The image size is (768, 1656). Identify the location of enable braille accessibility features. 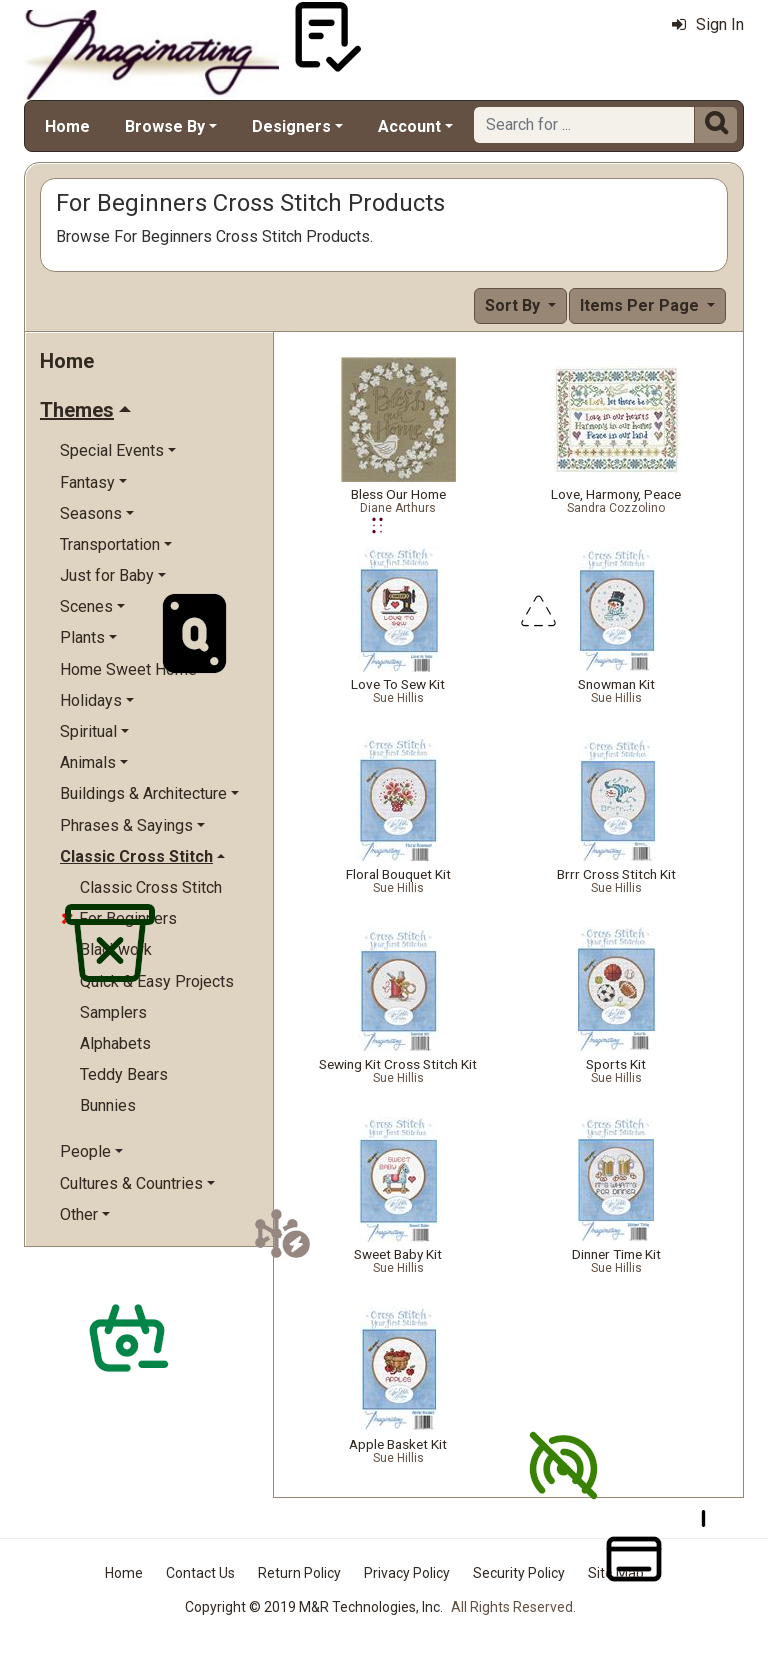
(377, 525).